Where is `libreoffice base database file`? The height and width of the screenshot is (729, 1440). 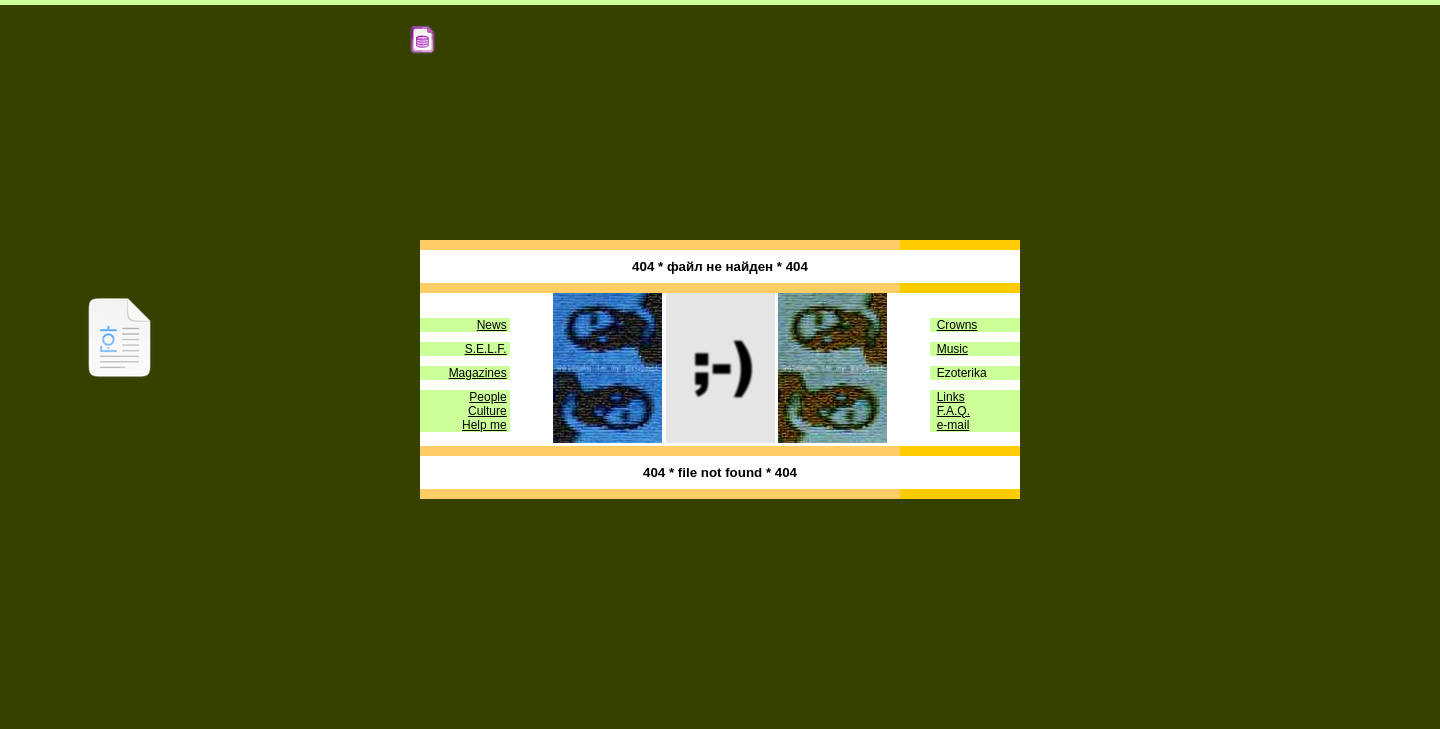
libreoffice base database file is located at coordinates (422, 39).